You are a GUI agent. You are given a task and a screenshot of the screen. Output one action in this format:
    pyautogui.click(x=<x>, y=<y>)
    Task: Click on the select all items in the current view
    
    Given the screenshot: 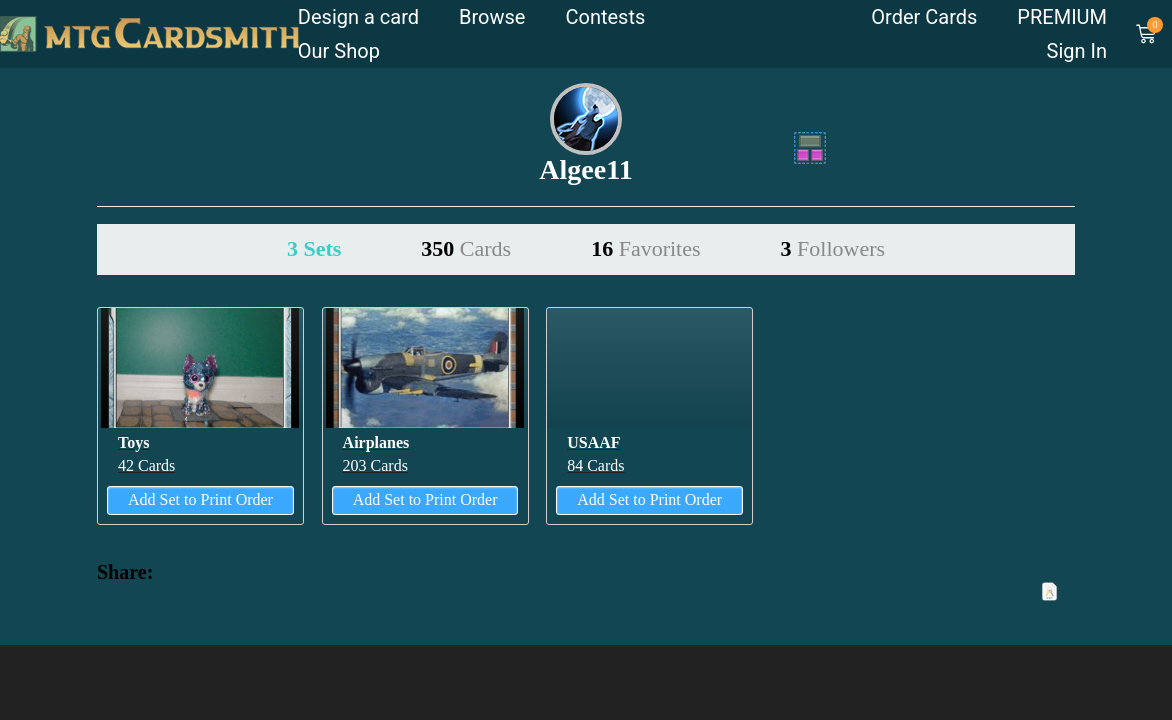 What is the action you would take?
    pyautogui.click(x=810, y=148)
    